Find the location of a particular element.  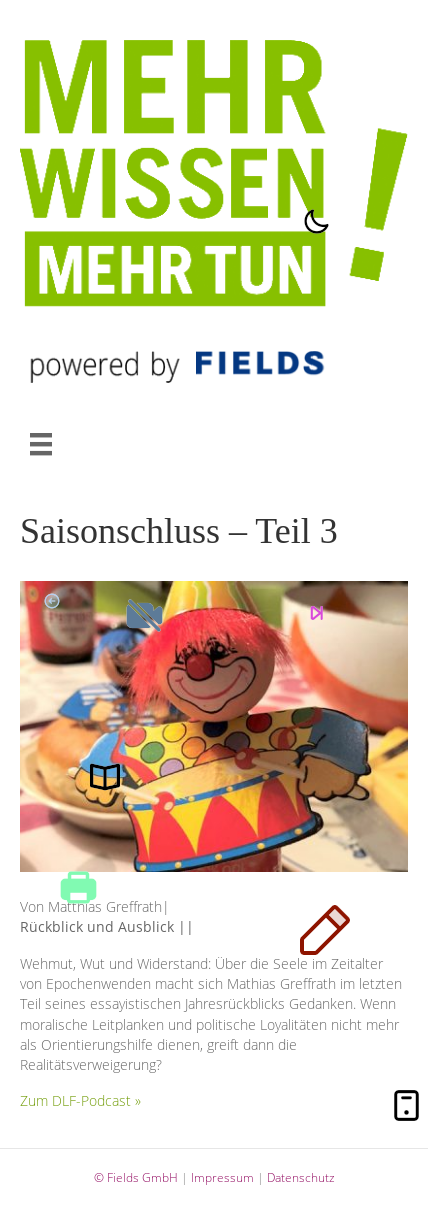

enable dark mode is located at coordinates (316, 221).